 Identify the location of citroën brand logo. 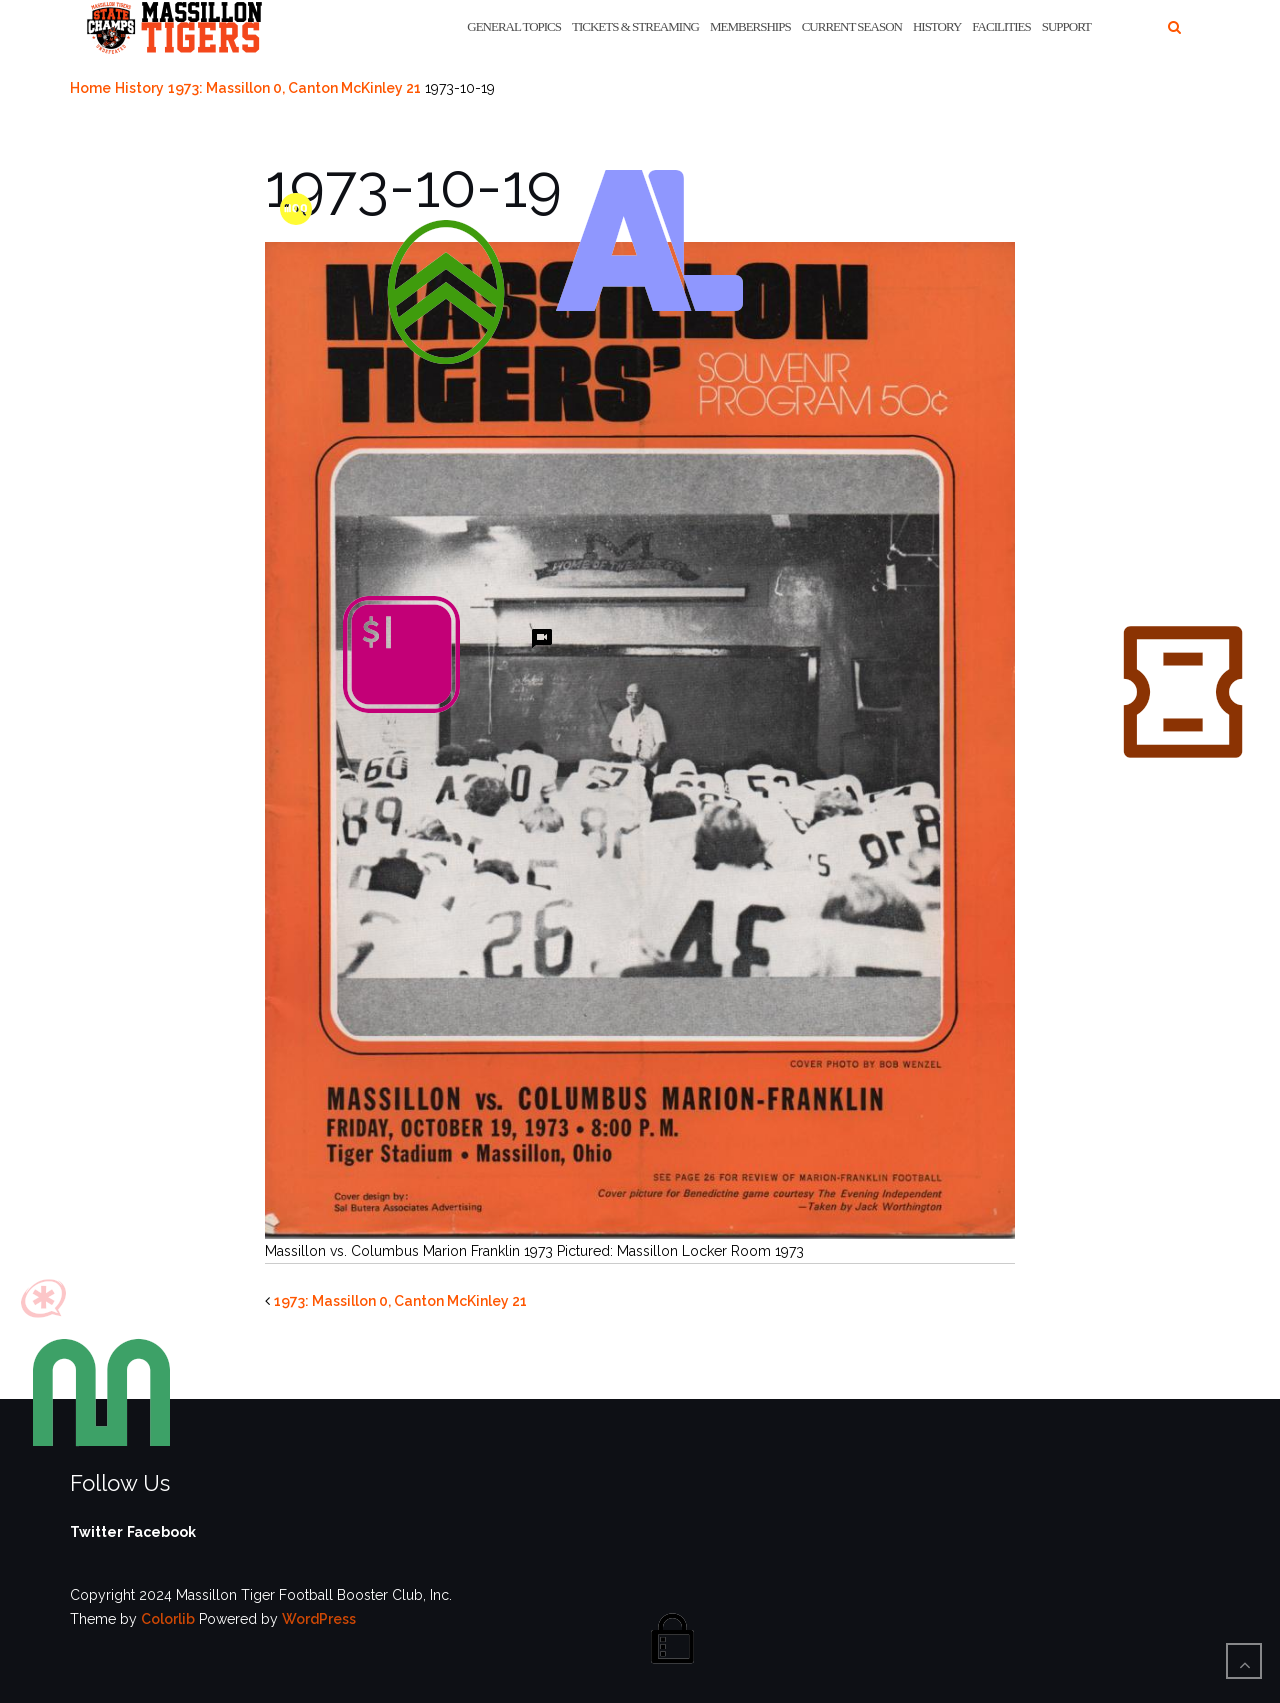
(446, 292).